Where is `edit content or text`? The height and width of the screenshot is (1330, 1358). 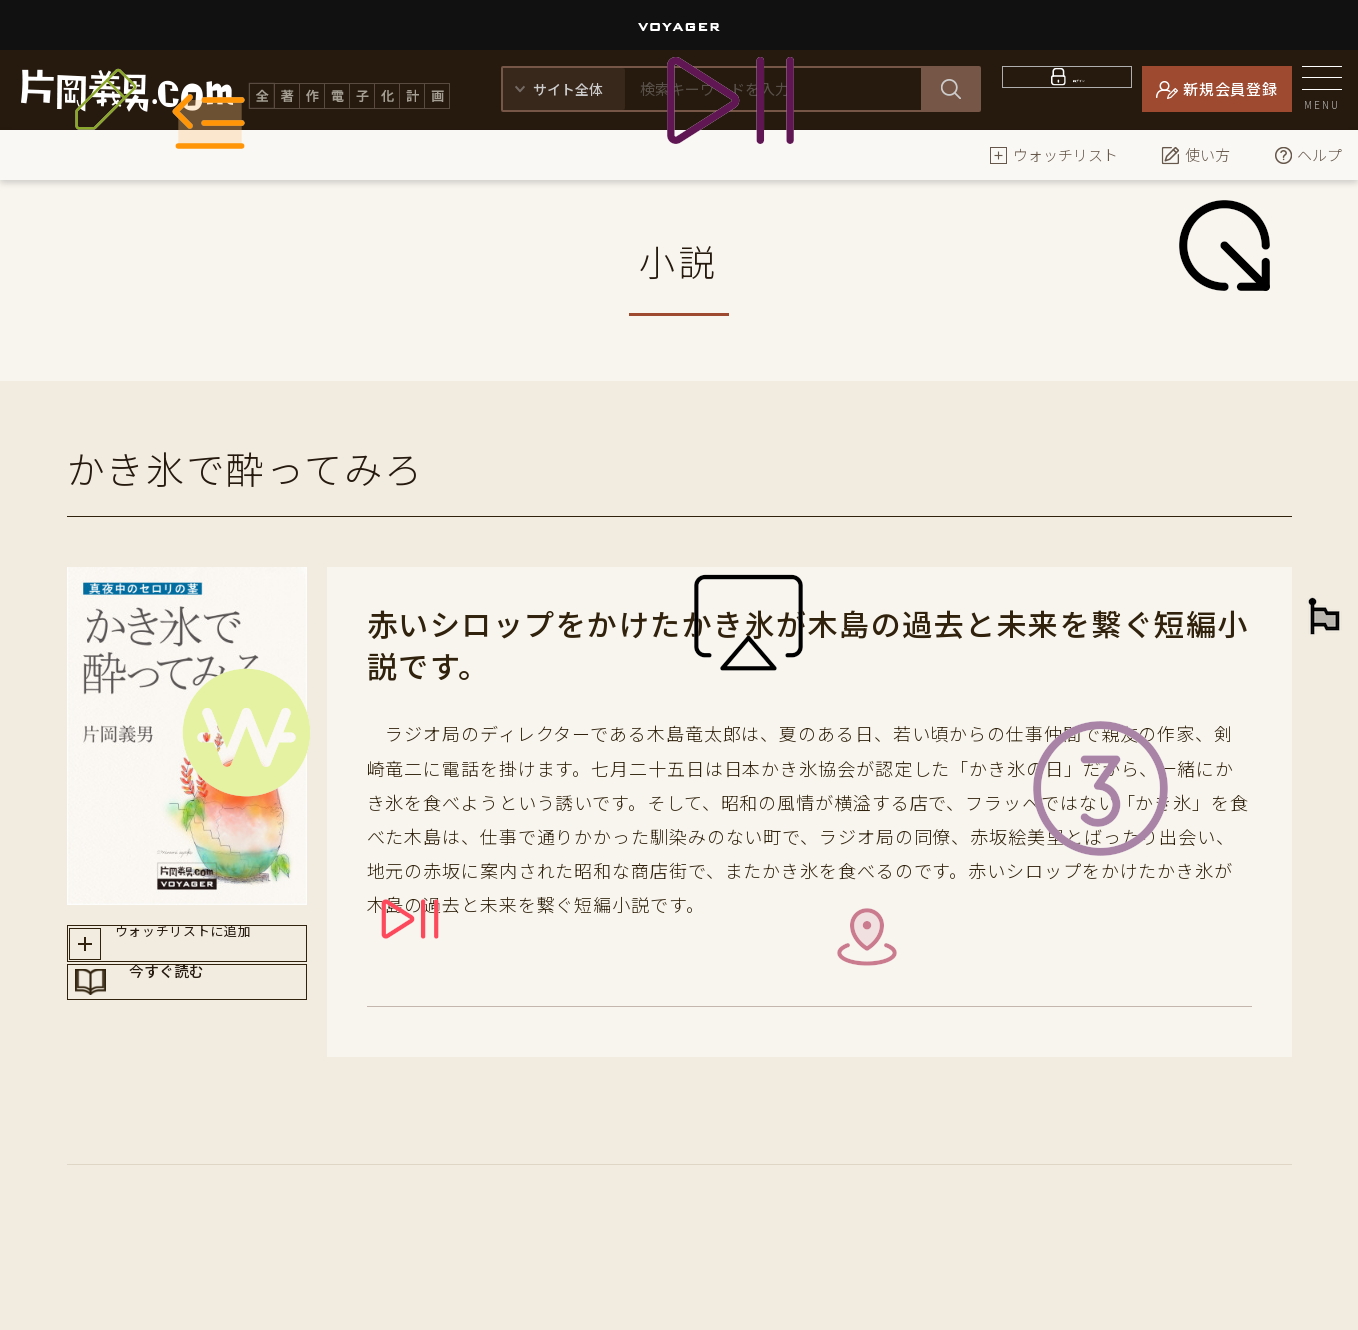 edit content or text is located at coordinates (104, 100).